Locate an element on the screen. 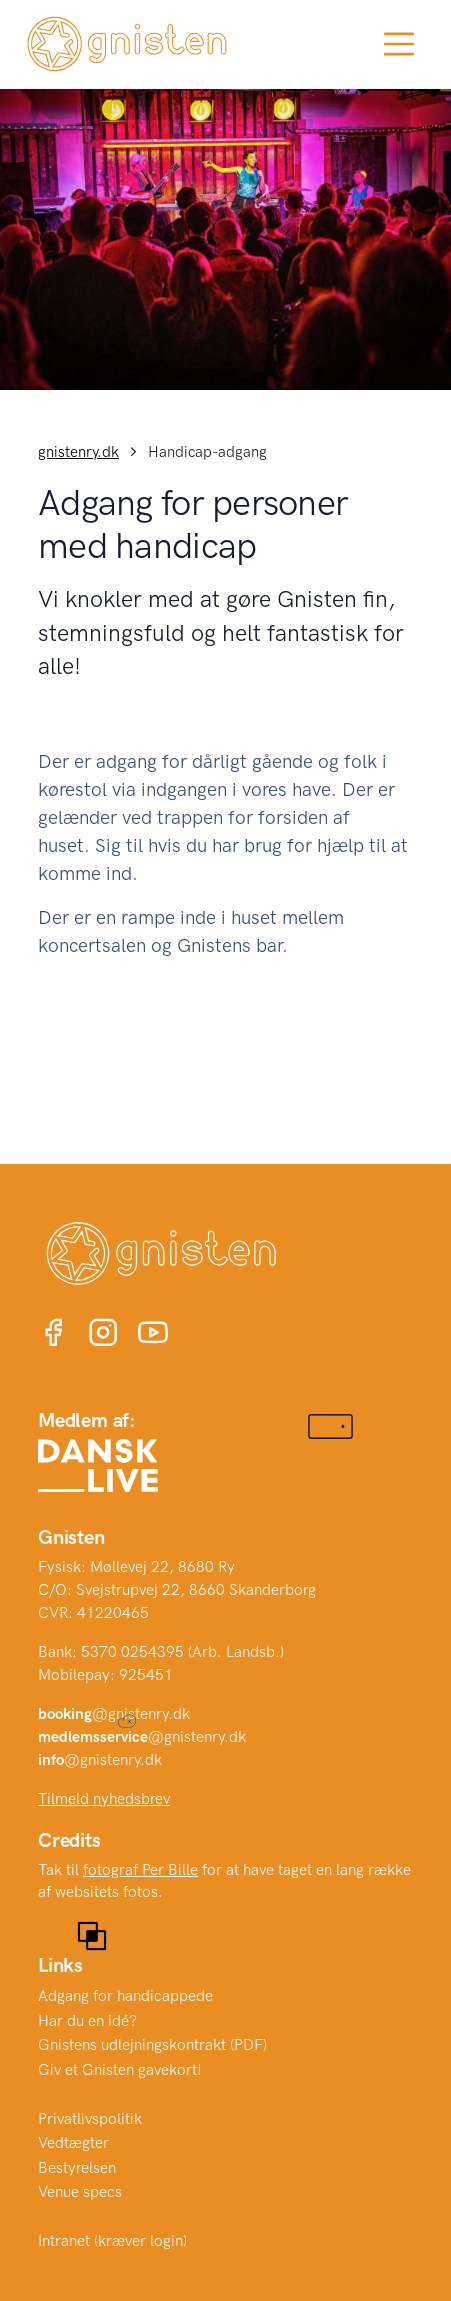 Image resolution: width=451 pixels, height=2301 pixels. combine or merge selected layers is located at coordinates (92, 1936).